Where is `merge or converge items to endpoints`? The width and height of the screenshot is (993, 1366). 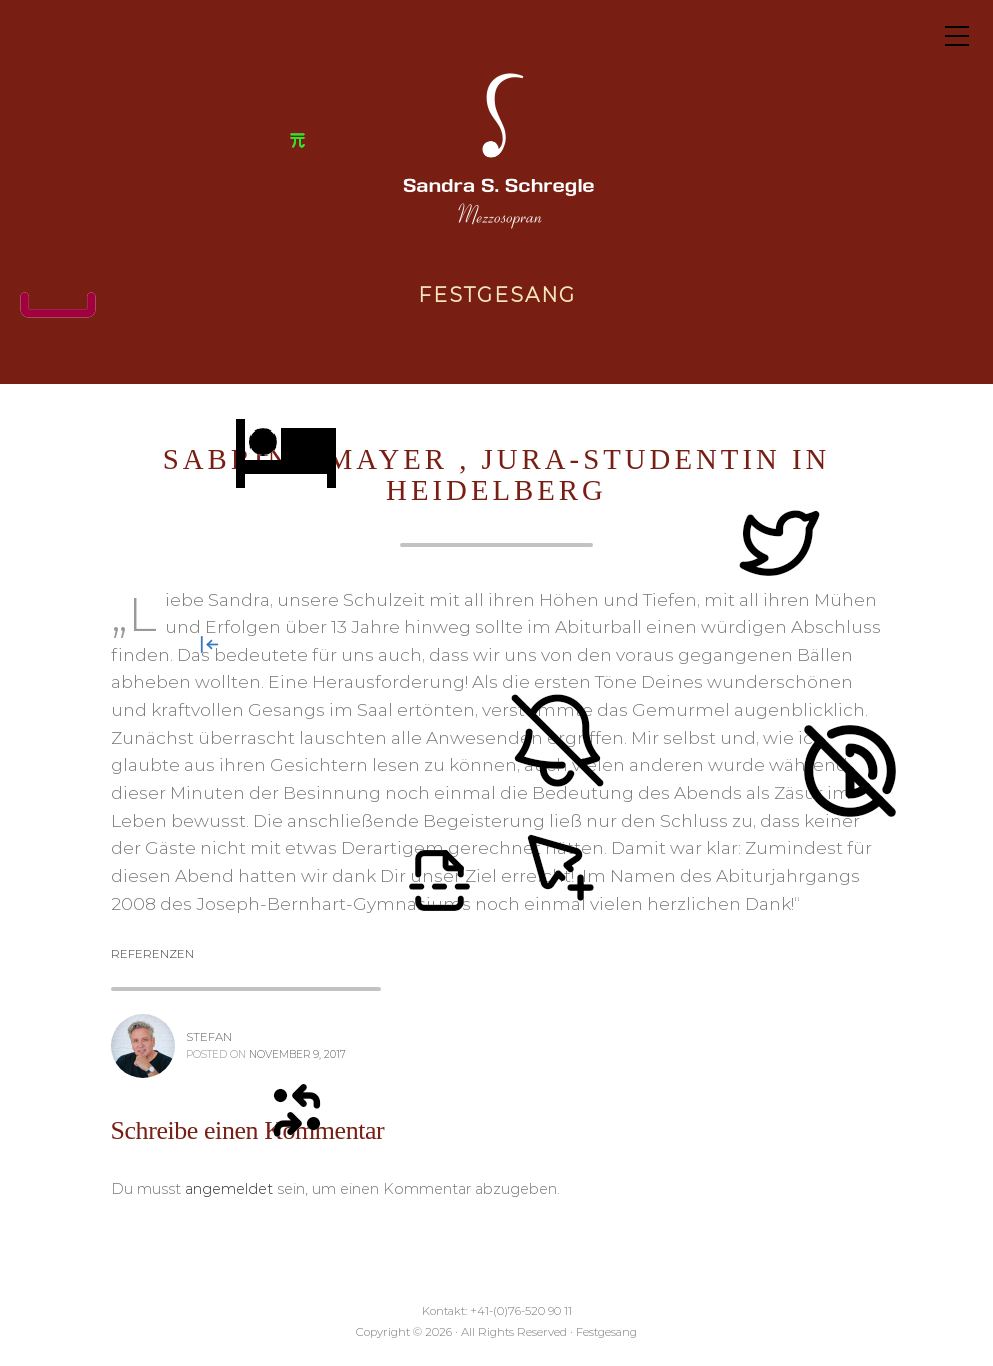
merge or converge items to endpoints is located at coordinates (297, 1112).